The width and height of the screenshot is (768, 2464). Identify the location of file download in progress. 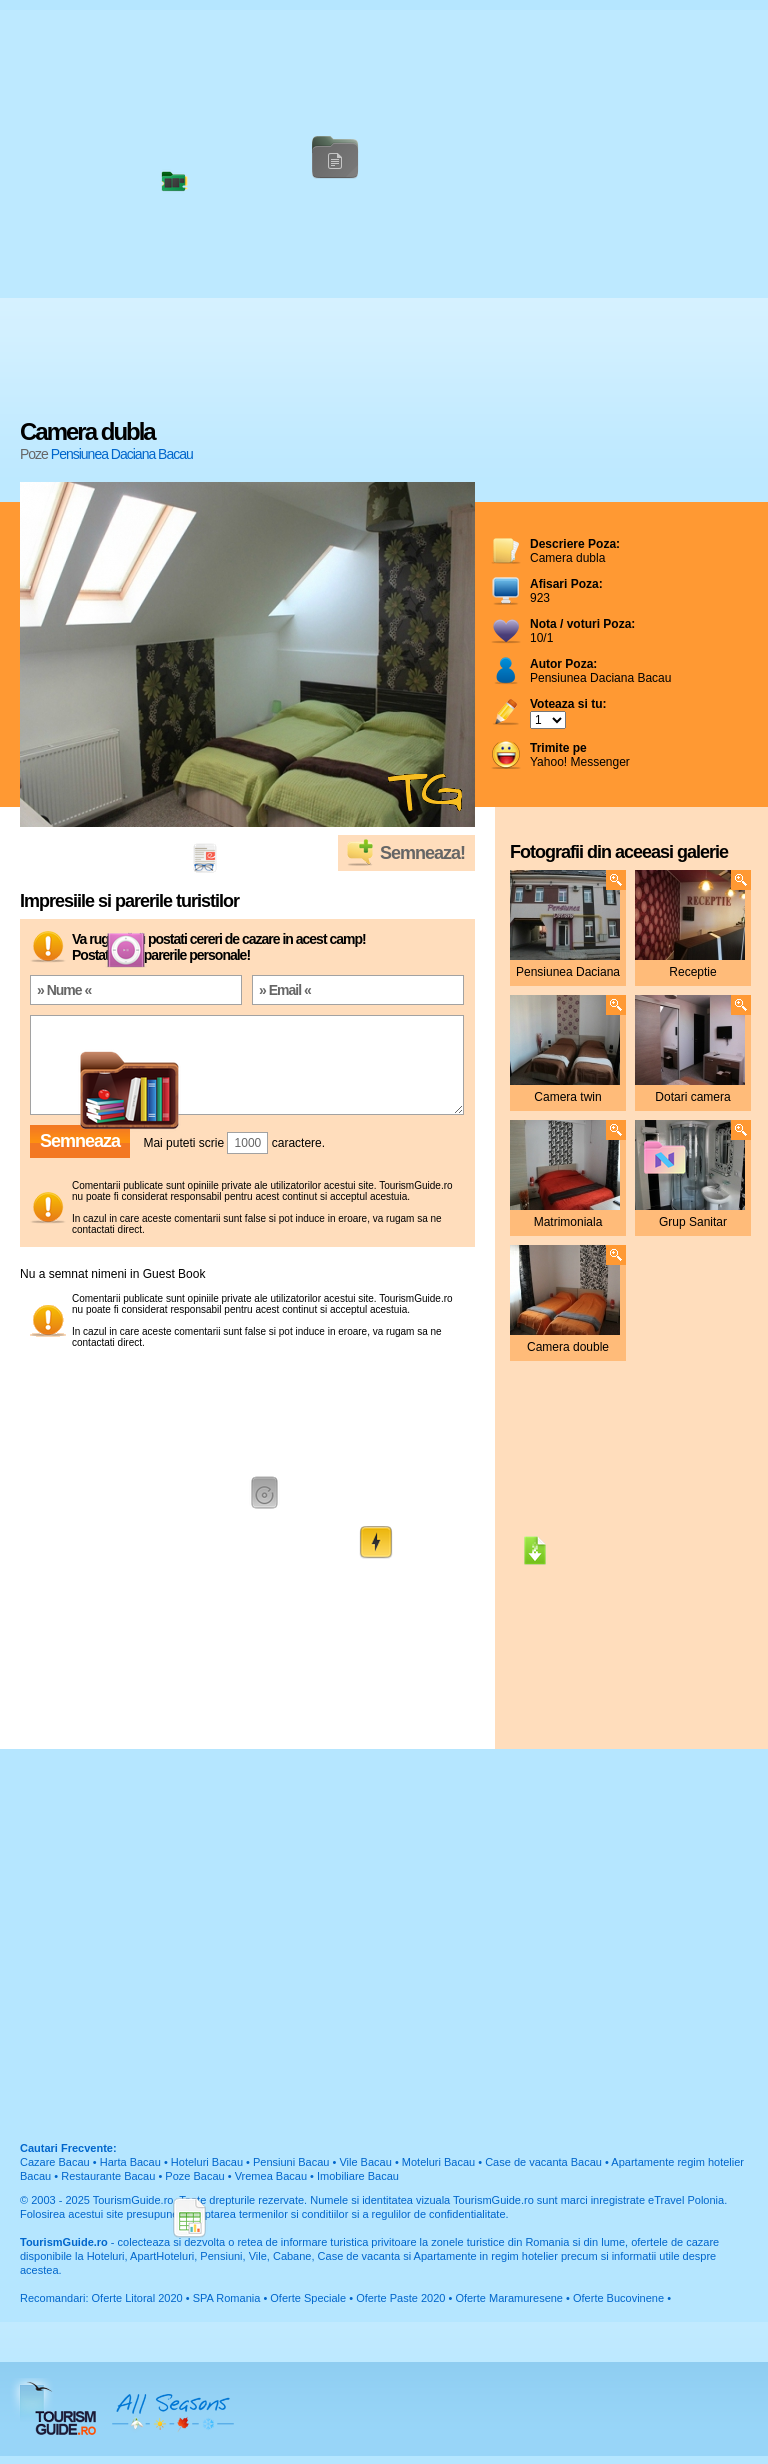
(535, 1551).